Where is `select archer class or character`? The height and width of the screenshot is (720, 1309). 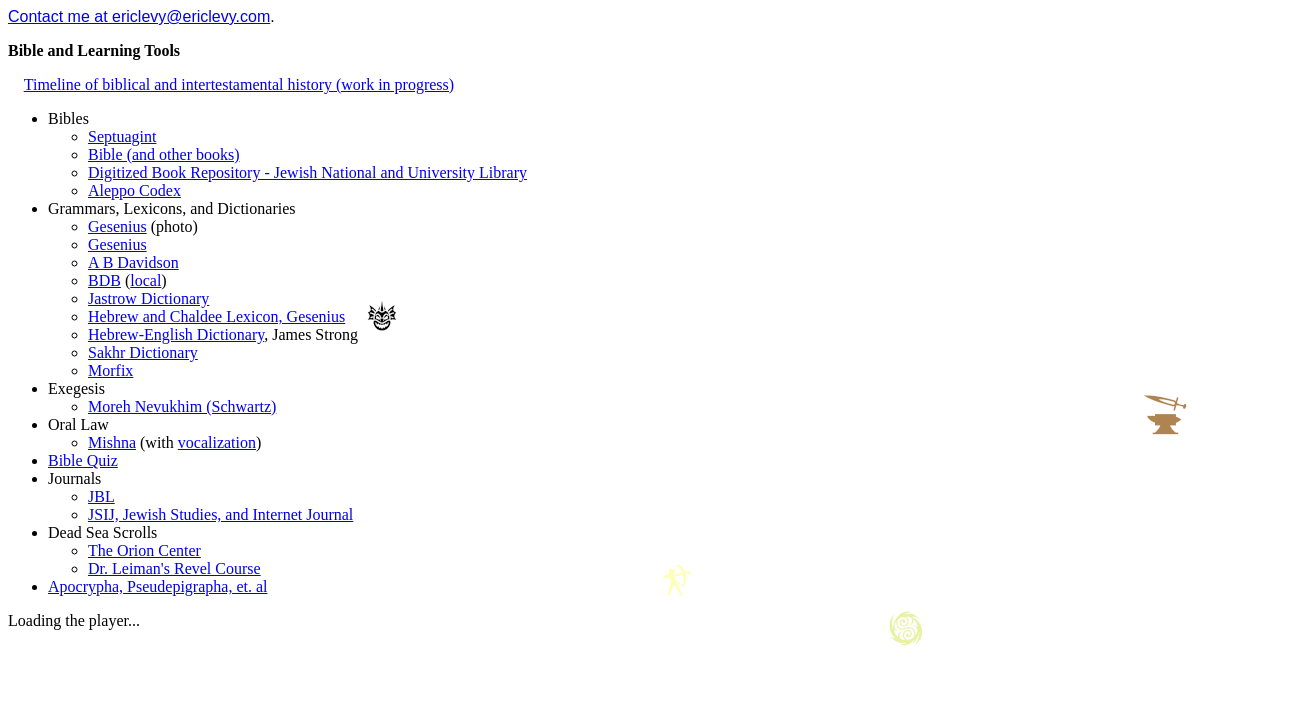
select archer class or character is located at coordinates (676, 580).